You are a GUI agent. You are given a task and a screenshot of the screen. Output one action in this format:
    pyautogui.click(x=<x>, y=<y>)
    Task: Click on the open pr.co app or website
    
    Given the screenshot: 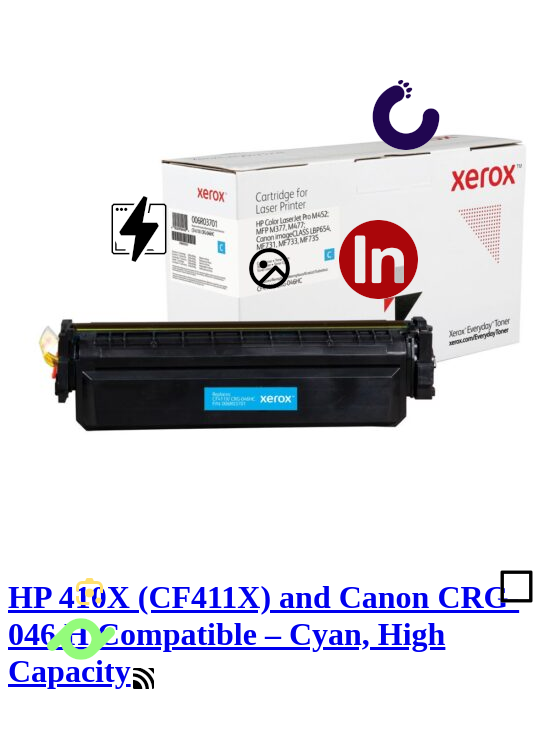 What is the action you would take?
    pyautogui.click(x=81, y=639)
    